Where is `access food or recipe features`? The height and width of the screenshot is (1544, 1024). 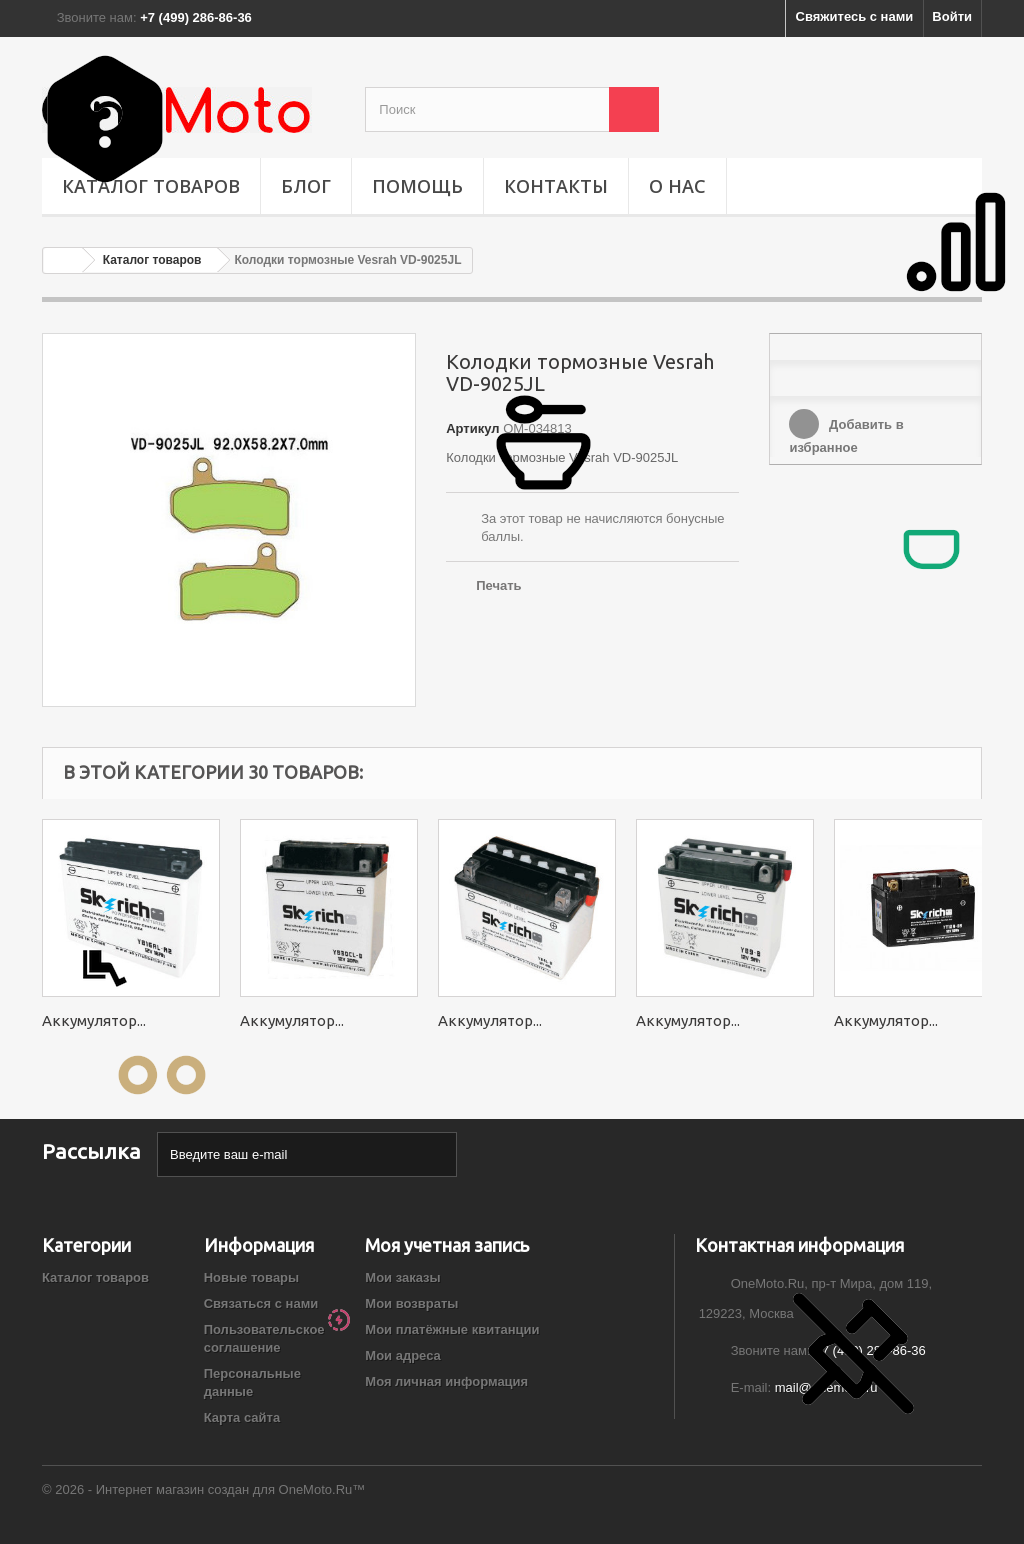 access food or recipe features is located at coordinates (543, 442).